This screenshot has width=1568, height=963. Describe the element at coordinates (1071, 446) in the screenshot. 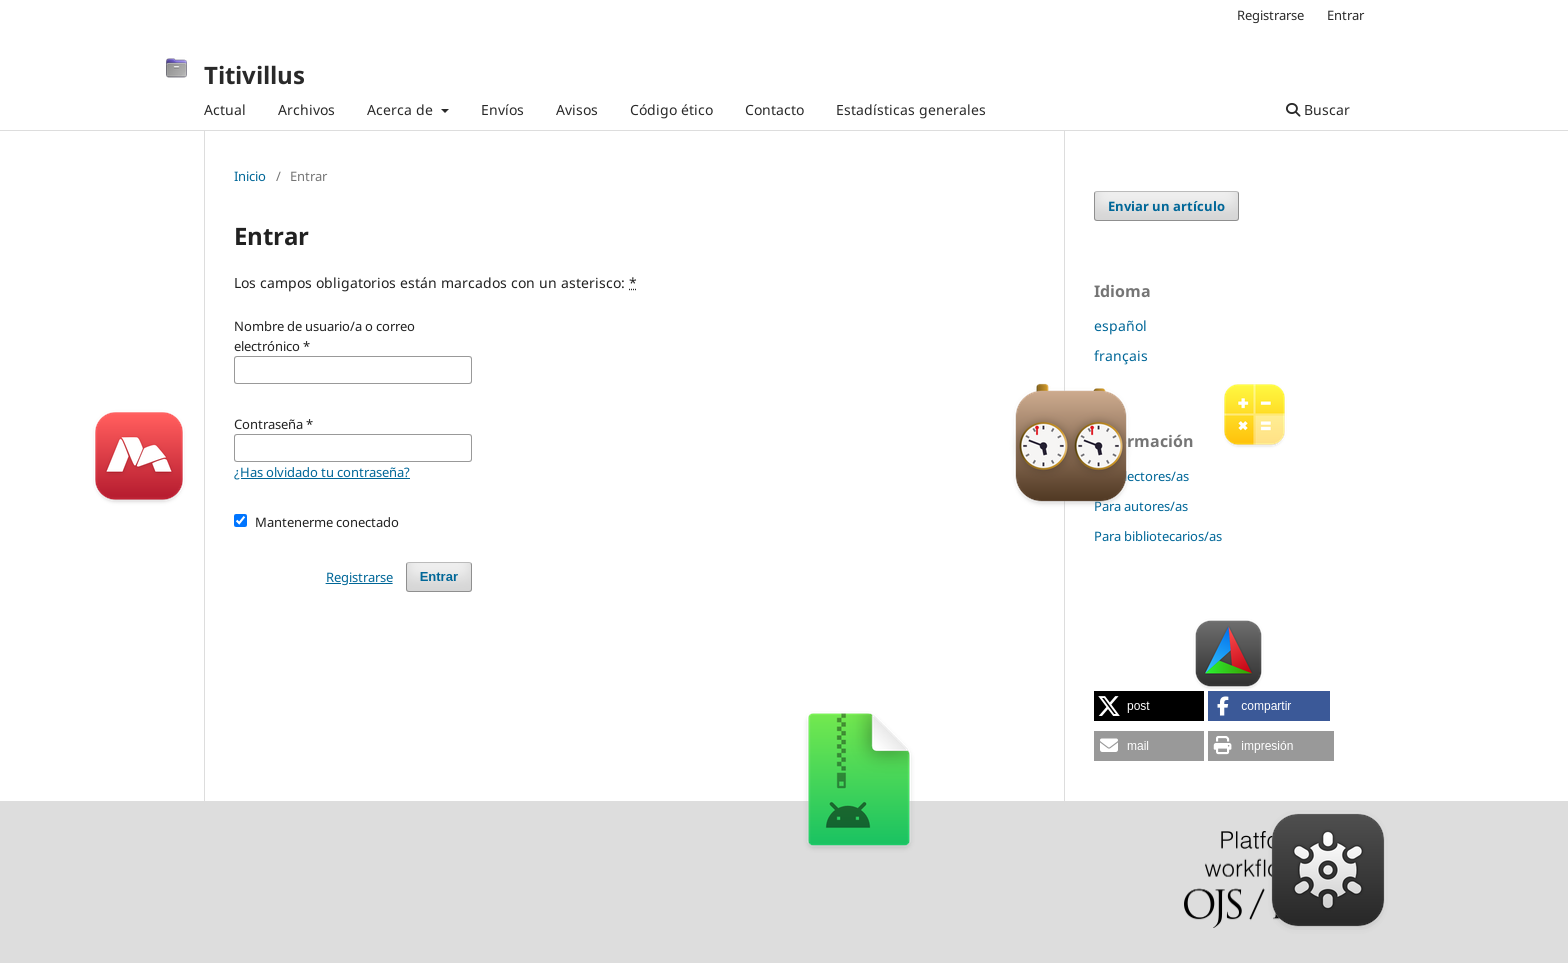

I see `open the chess clock app` at that location.